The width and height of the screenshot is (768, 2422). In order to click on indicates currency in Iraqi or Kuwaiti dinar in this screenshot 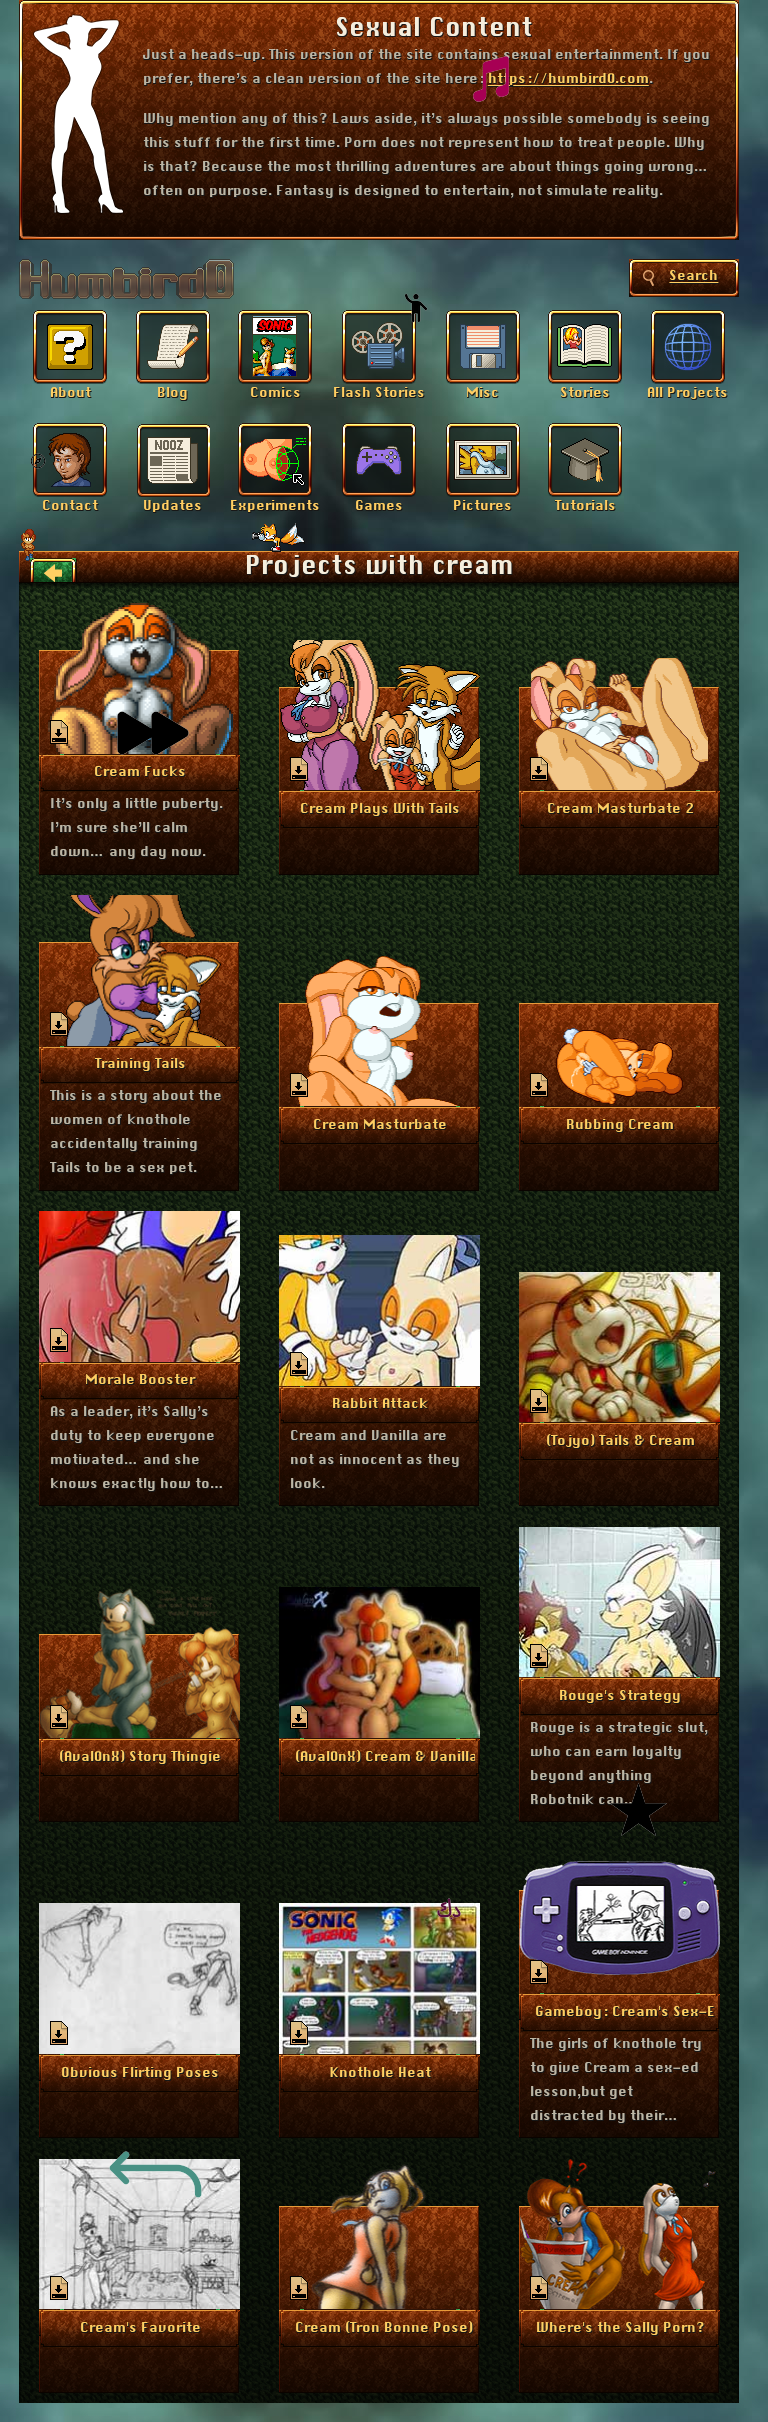, I will do `click(449, 1909)`.